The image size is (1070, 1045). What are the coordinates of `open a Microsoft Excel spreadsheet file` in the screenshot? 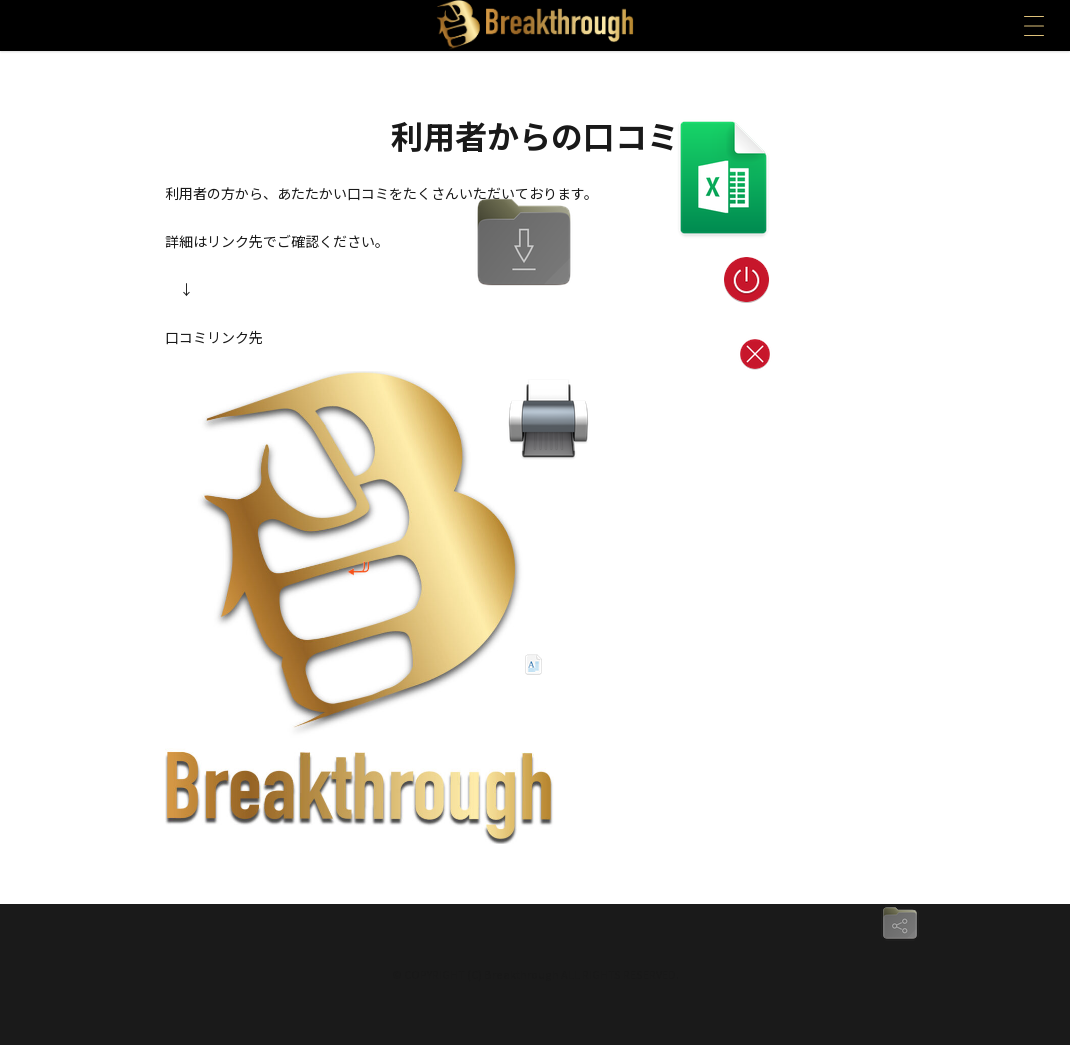 It's located at (723, 177).